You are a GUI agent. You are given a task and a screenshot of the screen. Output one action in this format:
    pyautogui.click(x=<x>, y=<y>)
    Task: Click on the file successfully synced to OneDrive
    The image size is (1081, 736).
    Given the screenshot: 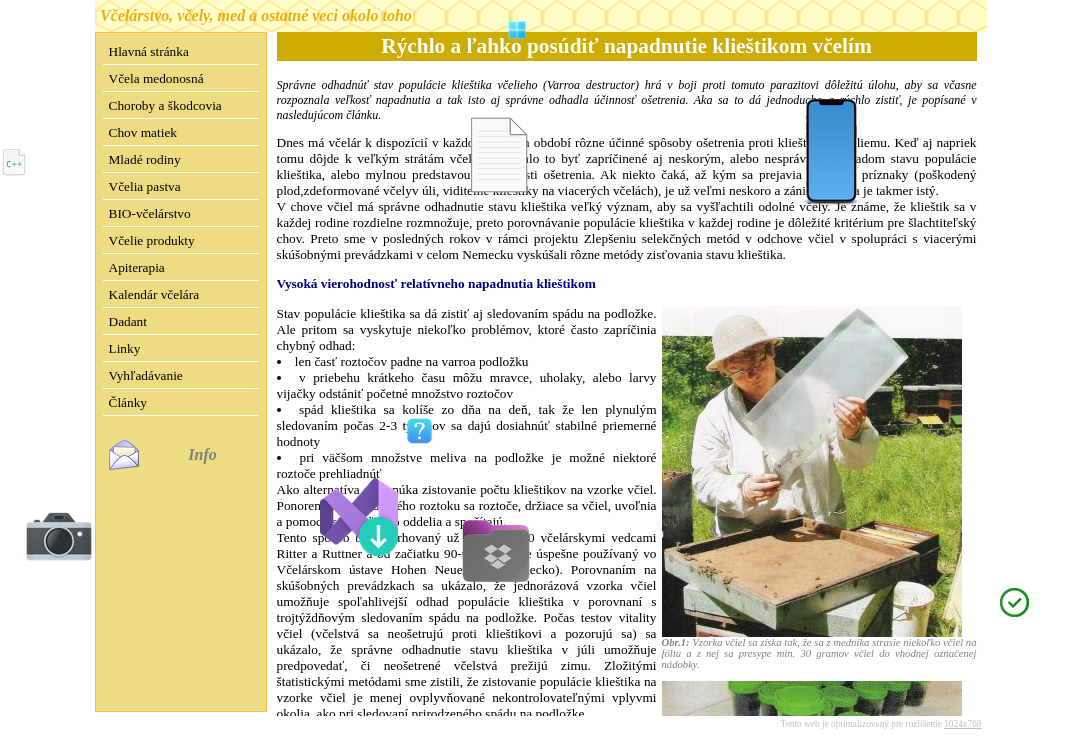 What is the action you would take?
    pyautogui.click(x=1014, y=602)
    